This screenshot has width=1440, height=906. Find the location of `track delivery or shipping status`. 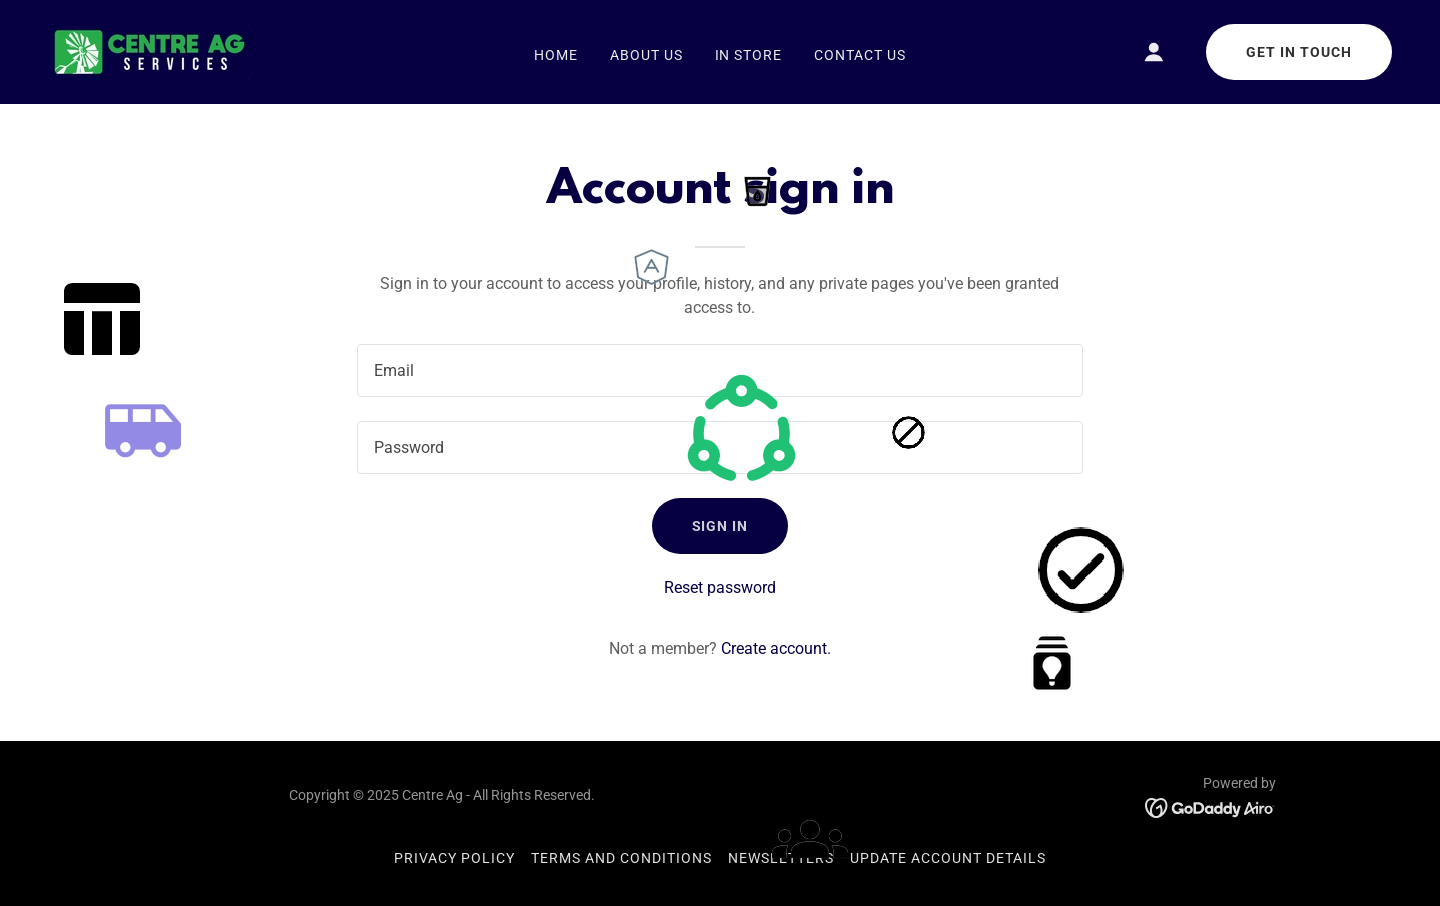

track delivery or shipping status is located at coordinates (140, 429).